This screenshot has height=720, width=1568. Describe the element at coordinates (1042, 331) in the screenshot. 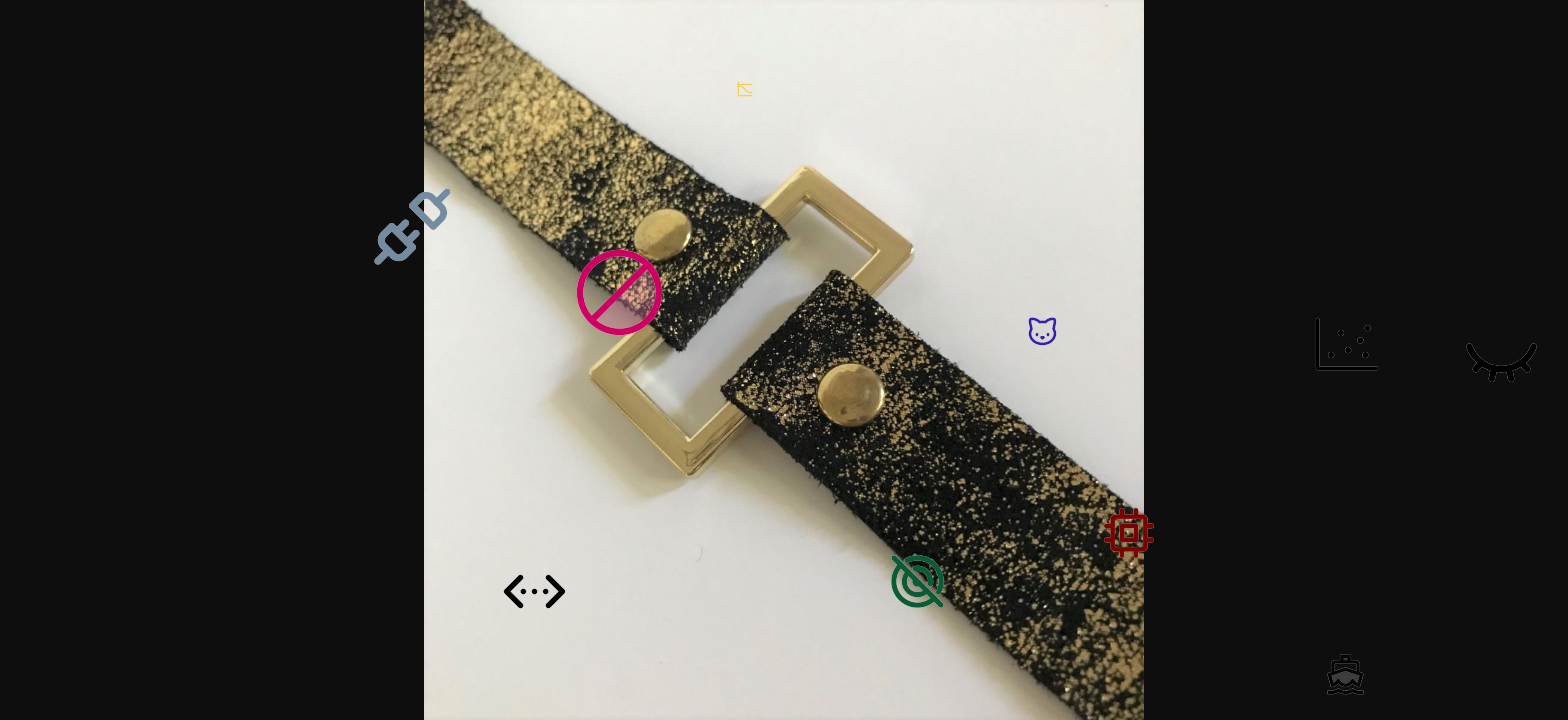

I see `access pet-related features or settings` at that location.